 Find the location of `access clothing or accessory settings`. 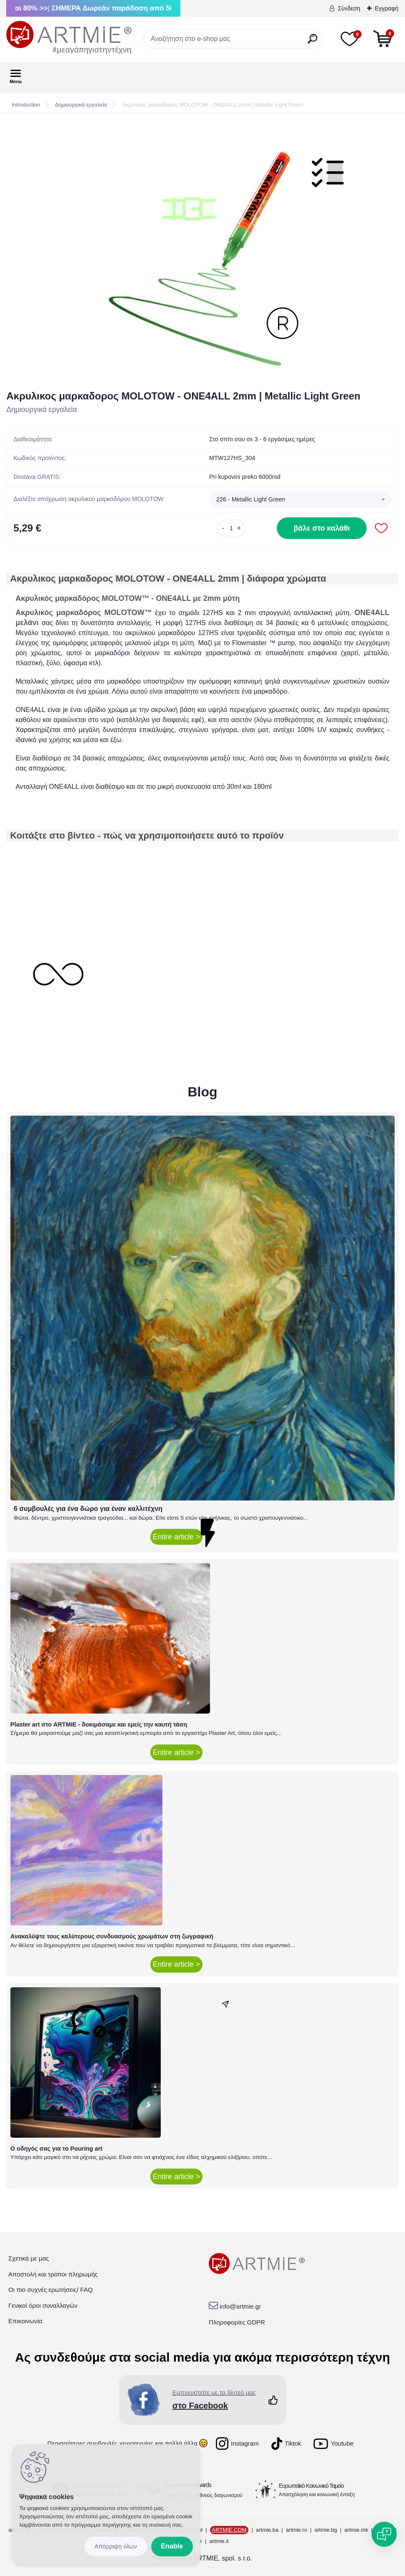

access clothing or accessory settings is located at coordinates (189, 209).